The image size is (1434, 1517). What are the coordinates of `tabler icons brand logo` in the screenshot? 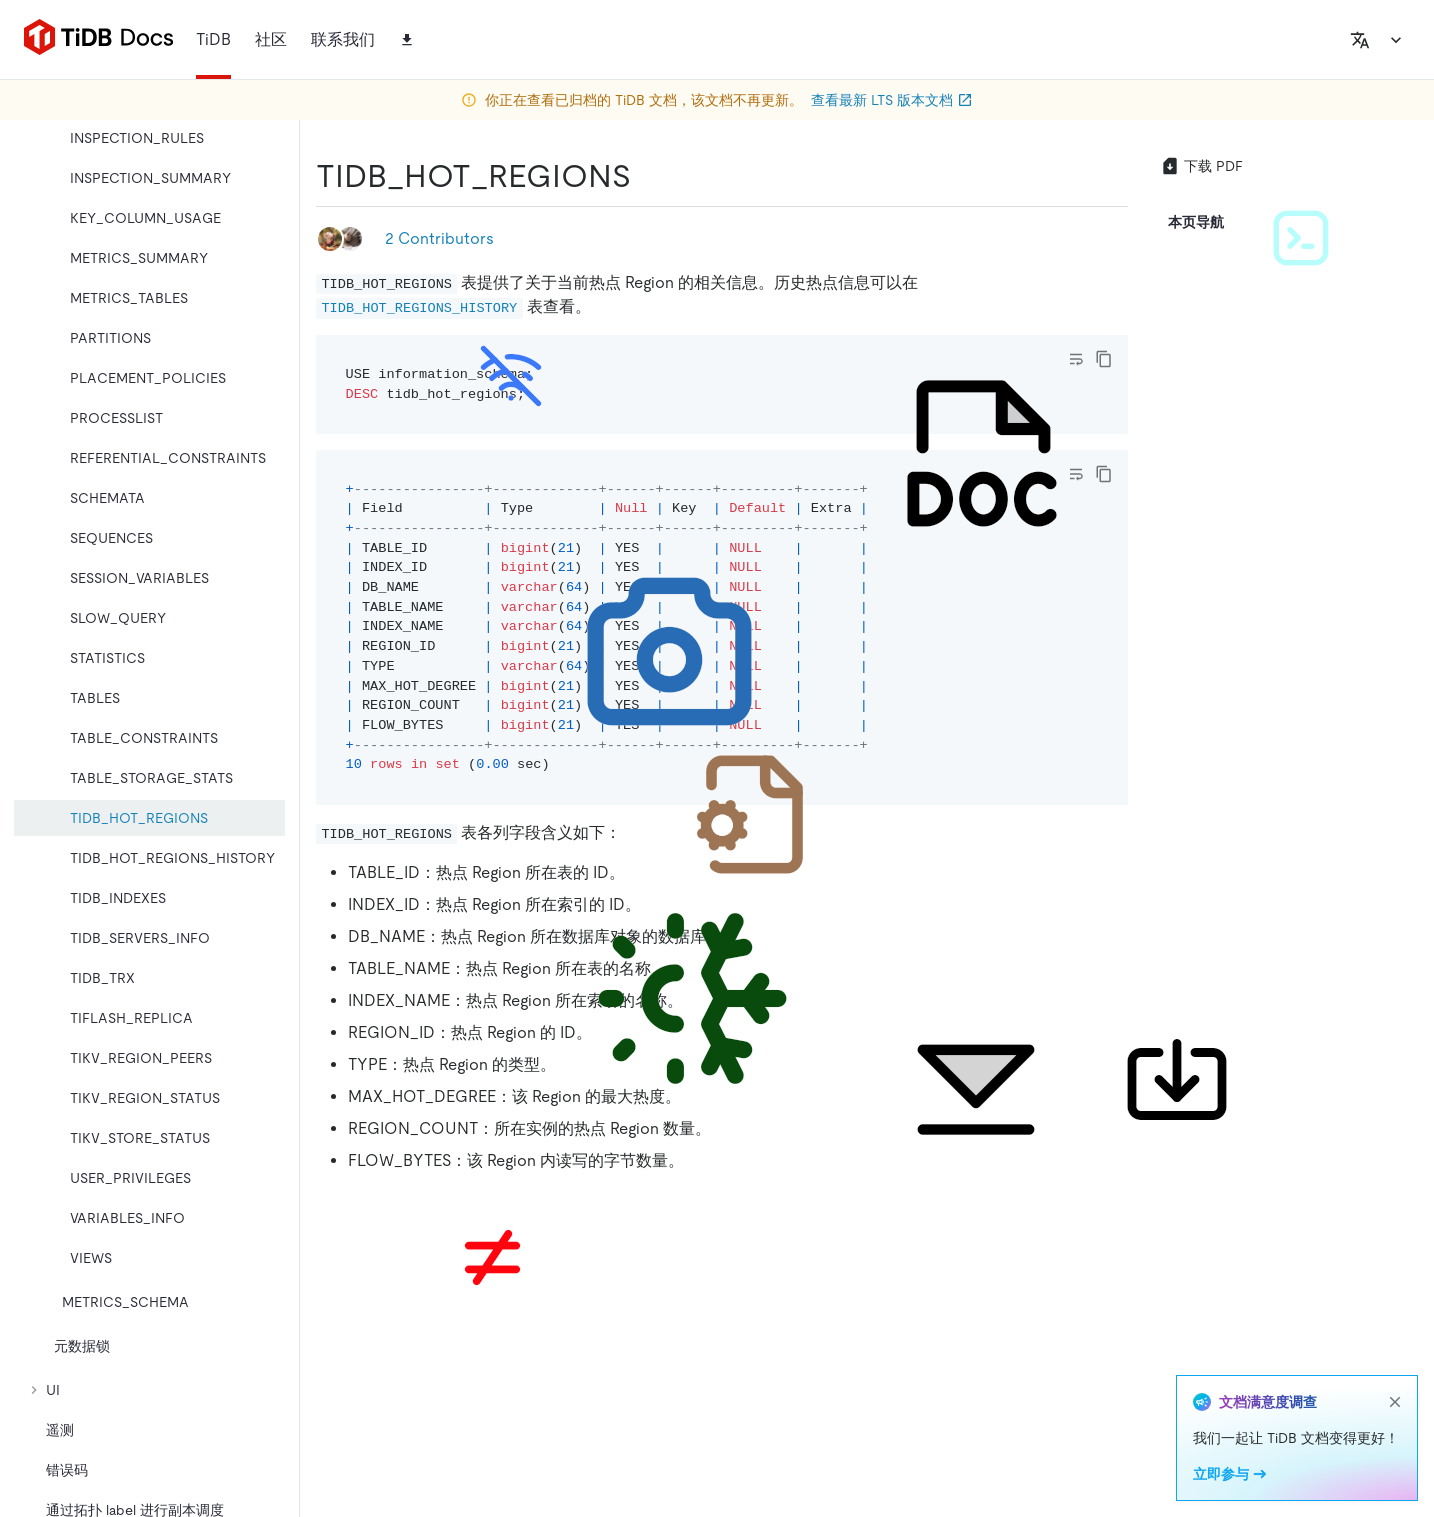 It's located at (1301, 238).